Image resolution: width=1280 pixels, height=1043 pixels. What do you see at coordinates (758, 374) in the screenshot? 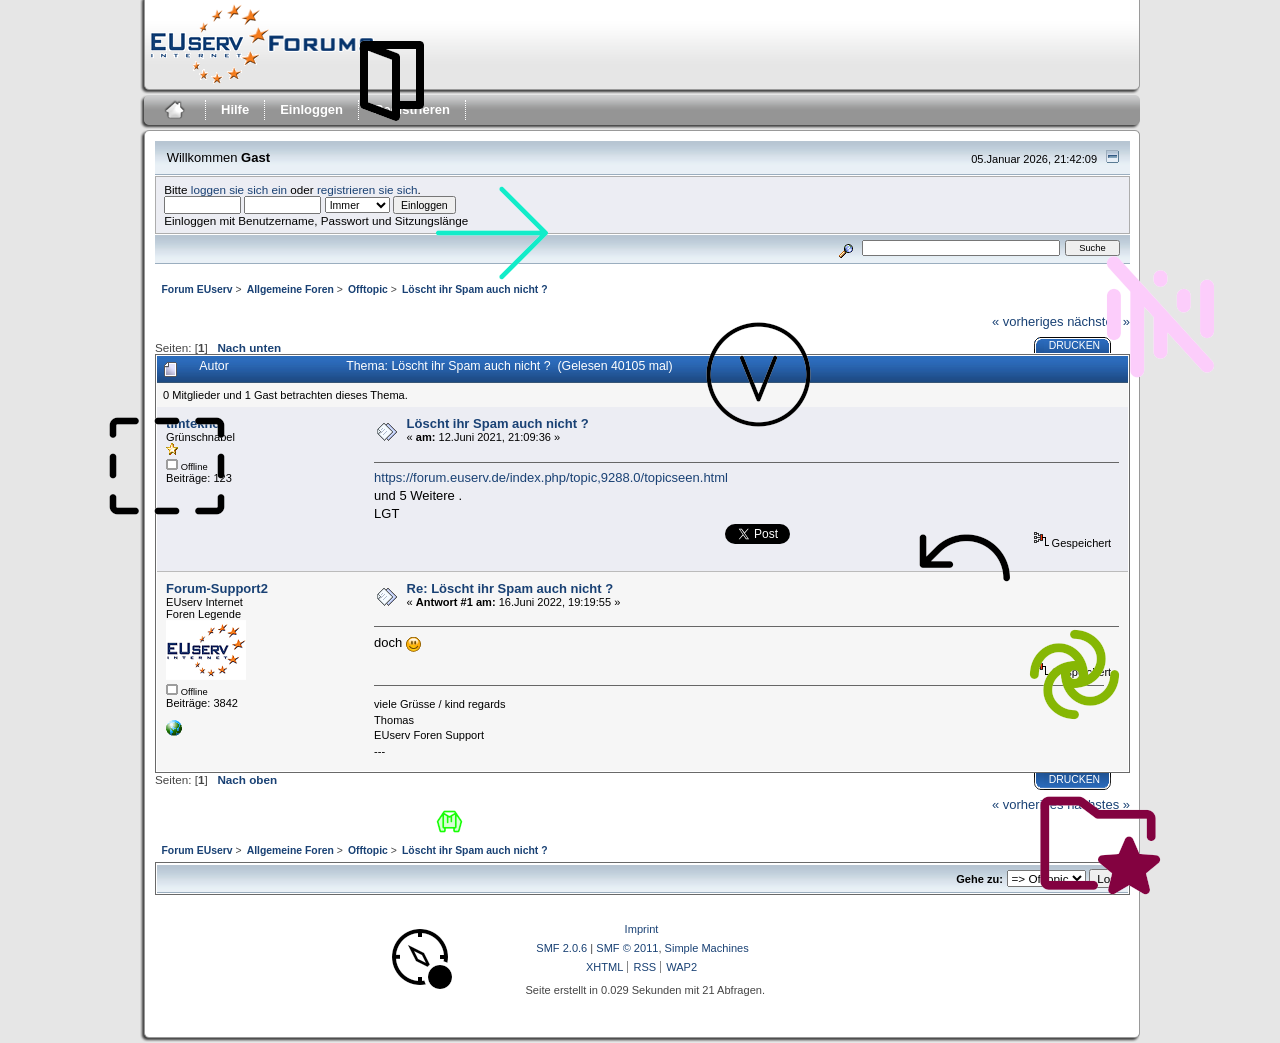
I see `indicates items or options starting with the letter V` at bounding box center [758, 374].